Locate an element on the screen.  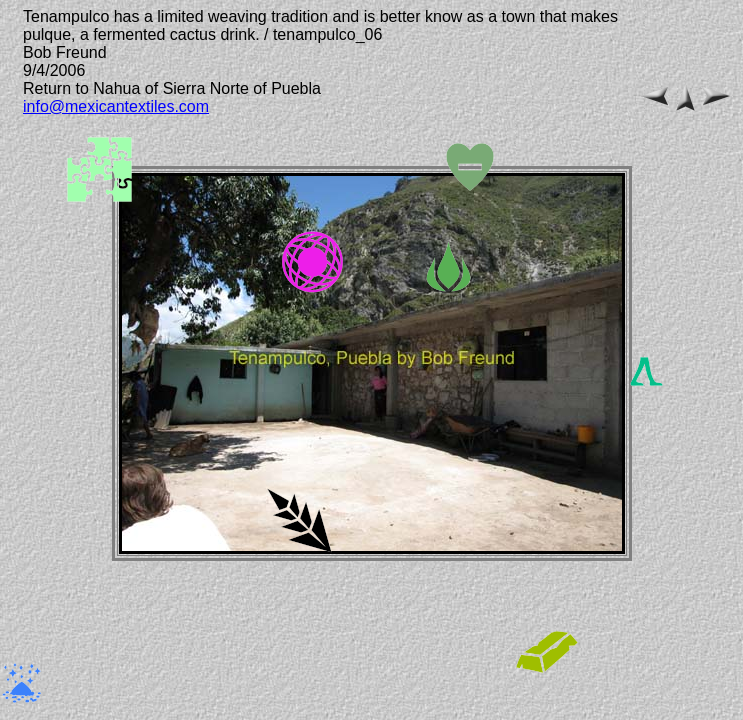
indicates trending or hot content is located at coordinates (448, 266).